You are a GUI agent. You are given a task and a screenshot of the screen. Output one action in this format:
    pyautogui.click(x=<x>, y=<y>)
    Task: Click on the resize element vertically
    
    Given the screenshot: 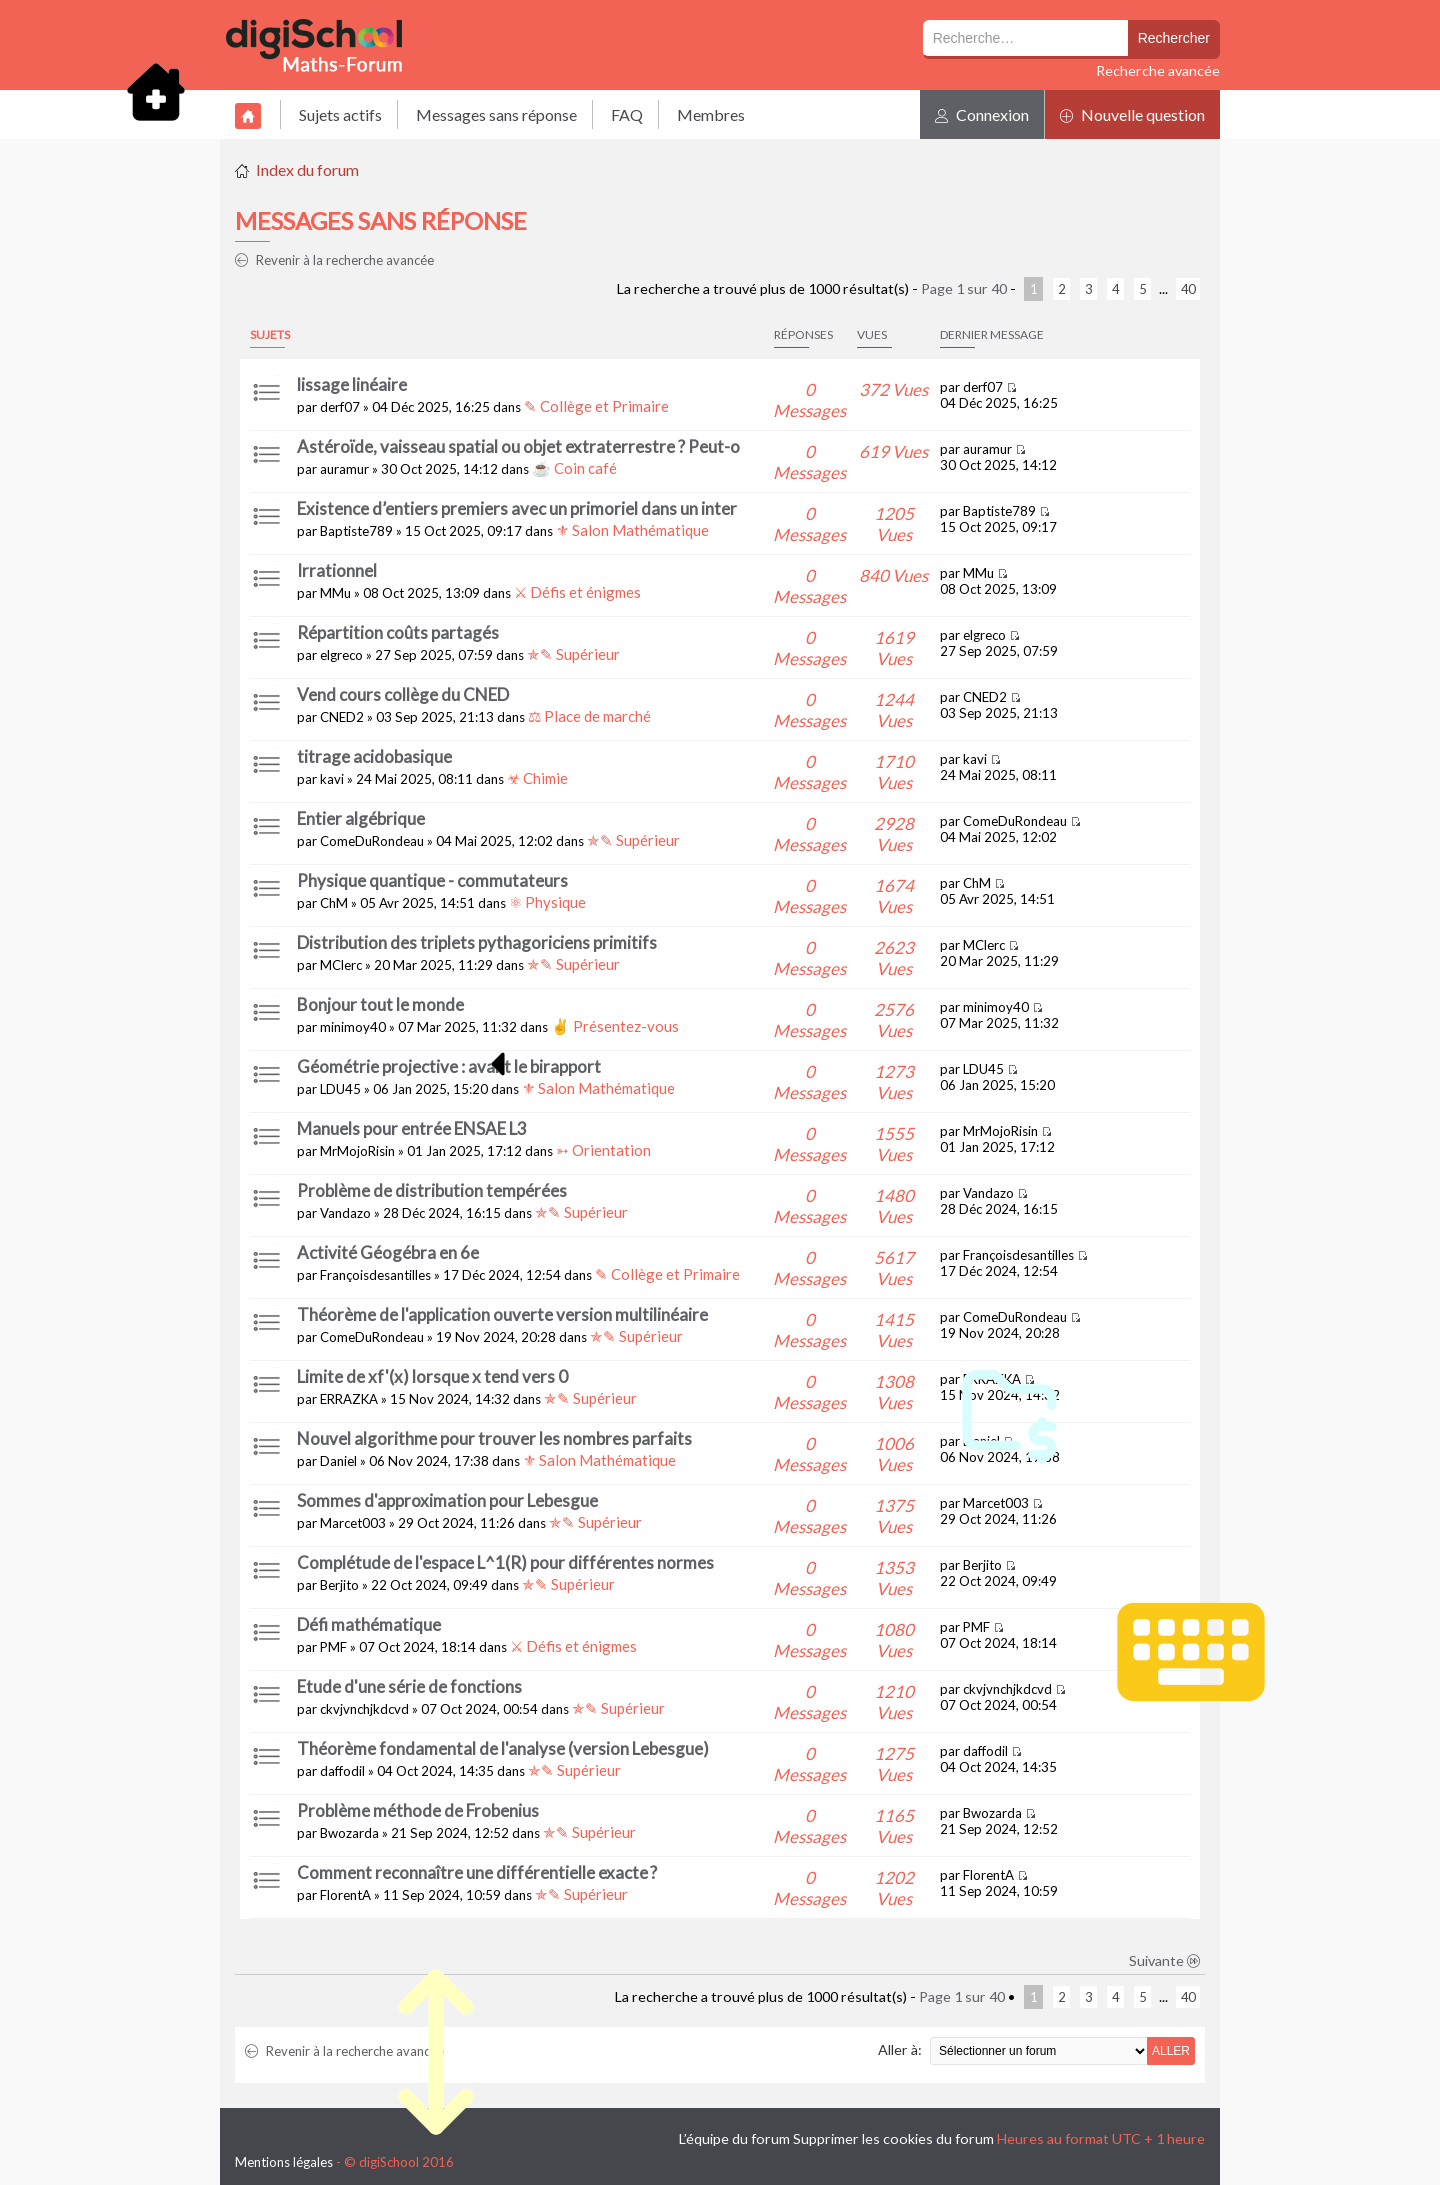 What is the action you would take?
    pyautogui.click(x=436, y=2052)
    